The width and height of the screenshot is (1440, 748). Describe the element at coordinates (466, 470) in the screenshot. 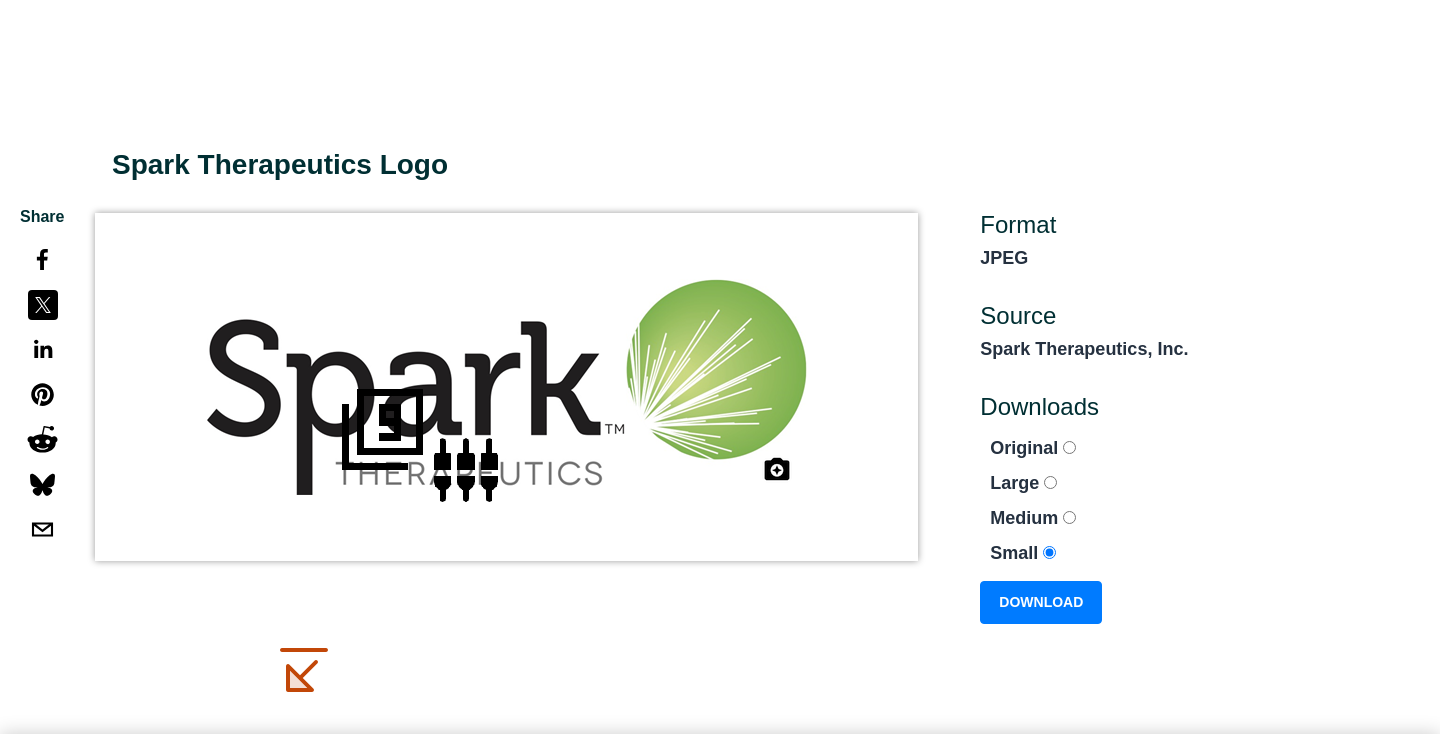

I see `configure audio/video input settings` at that location.